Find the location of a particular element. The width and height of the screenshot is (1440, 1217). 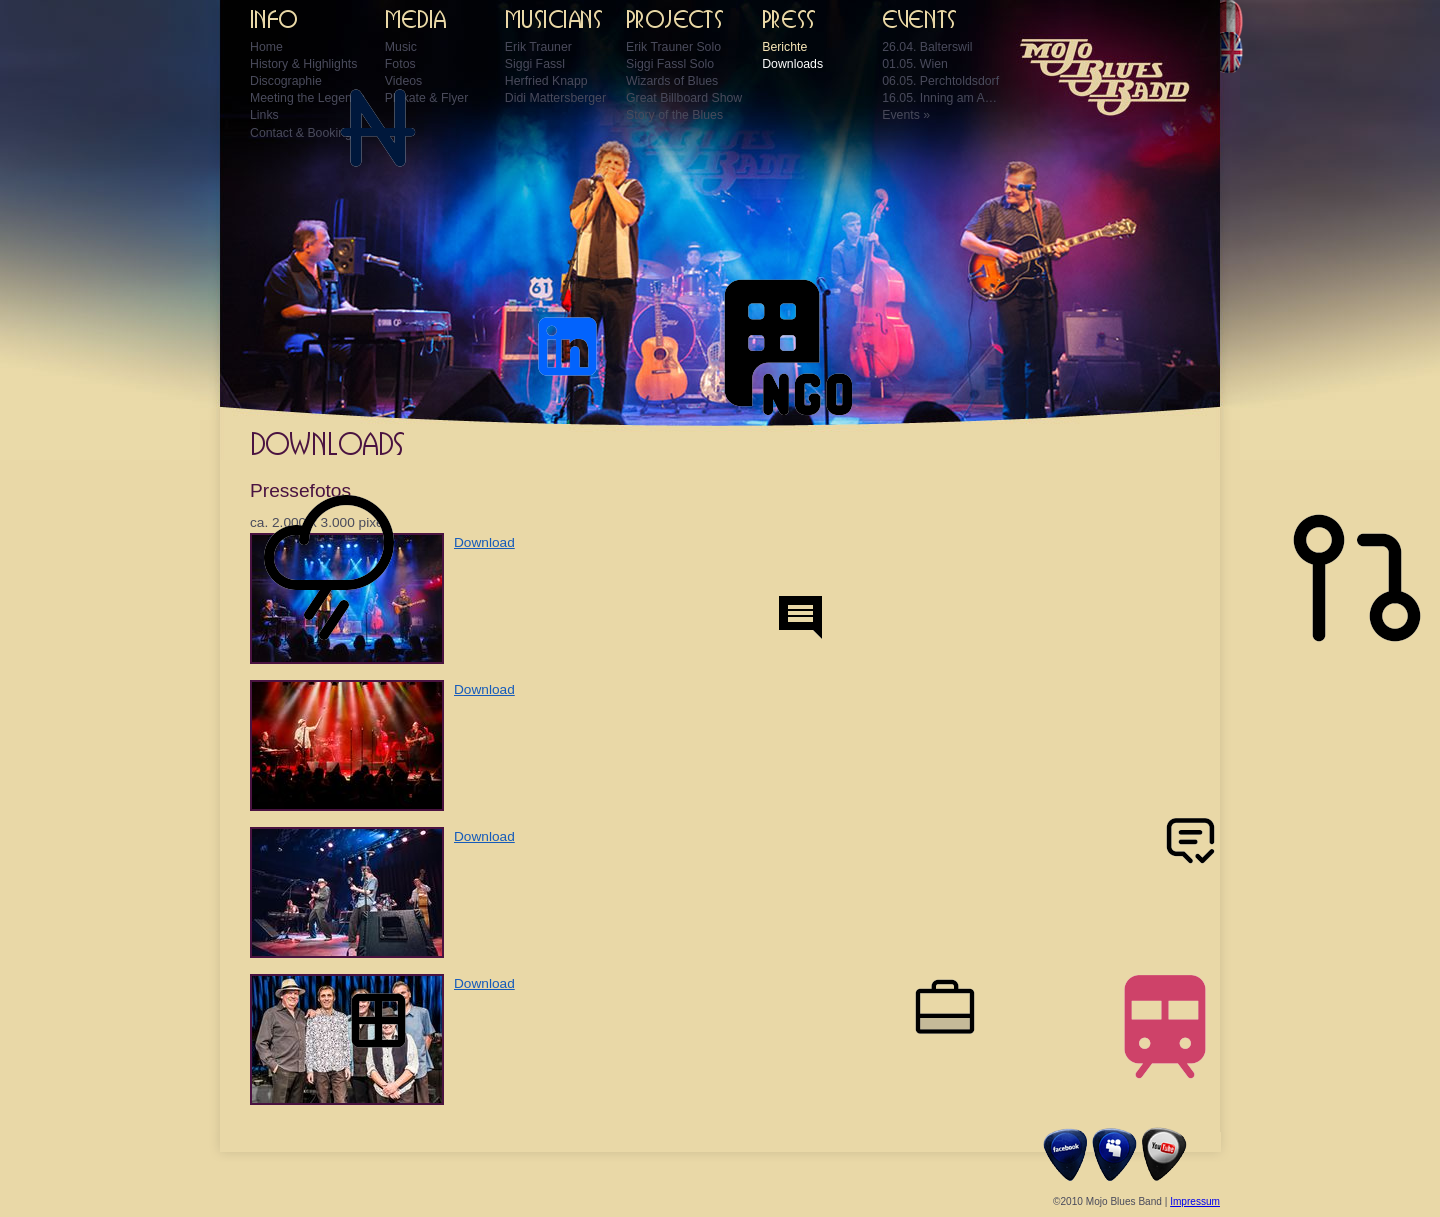

navigate to non-governmental organization directory is located at coordinates (780, 343).